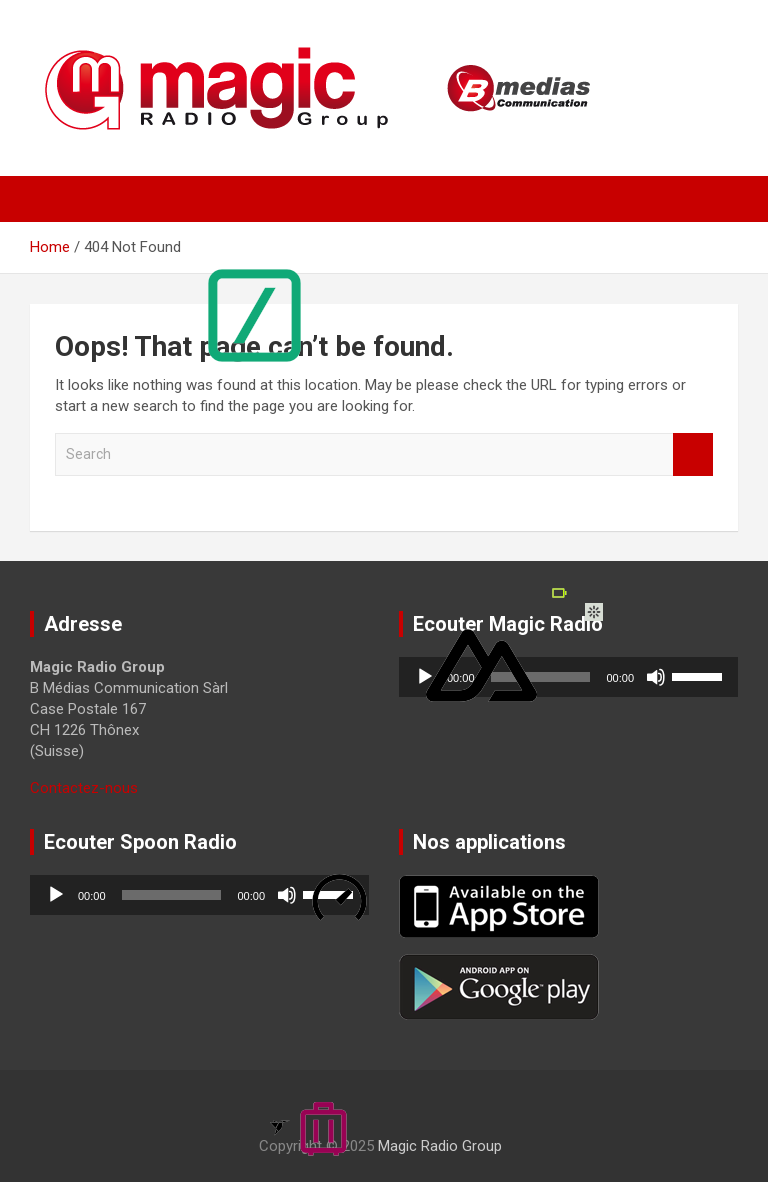 This screenshot has width=768, height=1182. What do you see at coordinates (481, 665) in the screenshot?
I see `nuxt.js framework logo` at bounding box center [481, 665].